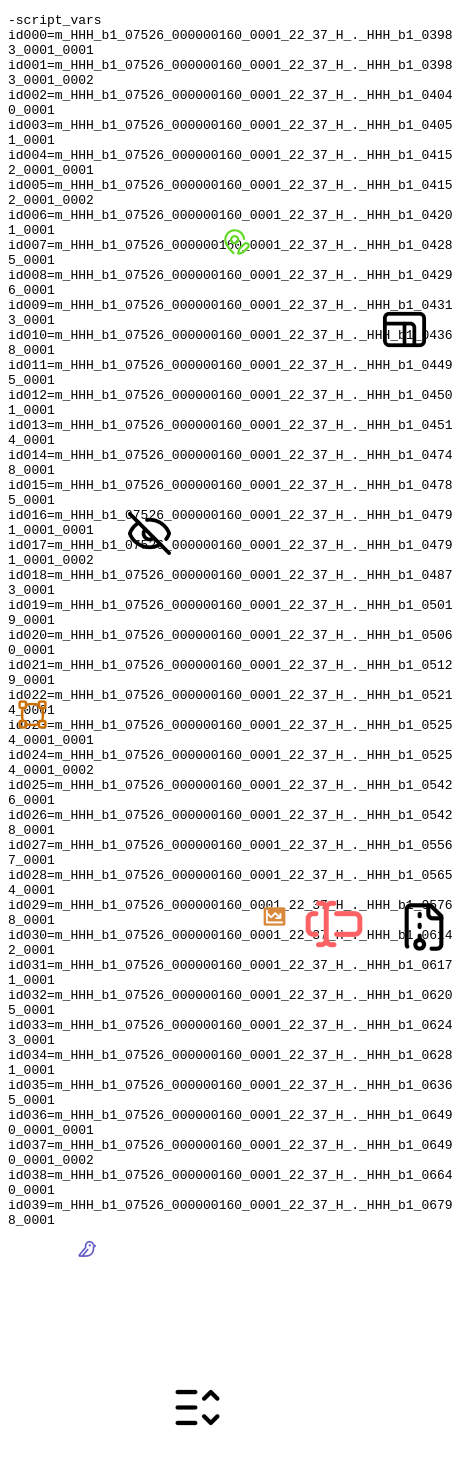 The height and width of the screenshot is (1484, 463). What do you see at coordinates (424, 927) in the screenshot?
I see `open a compressed or zipped file` at bounding box center [424, 927].